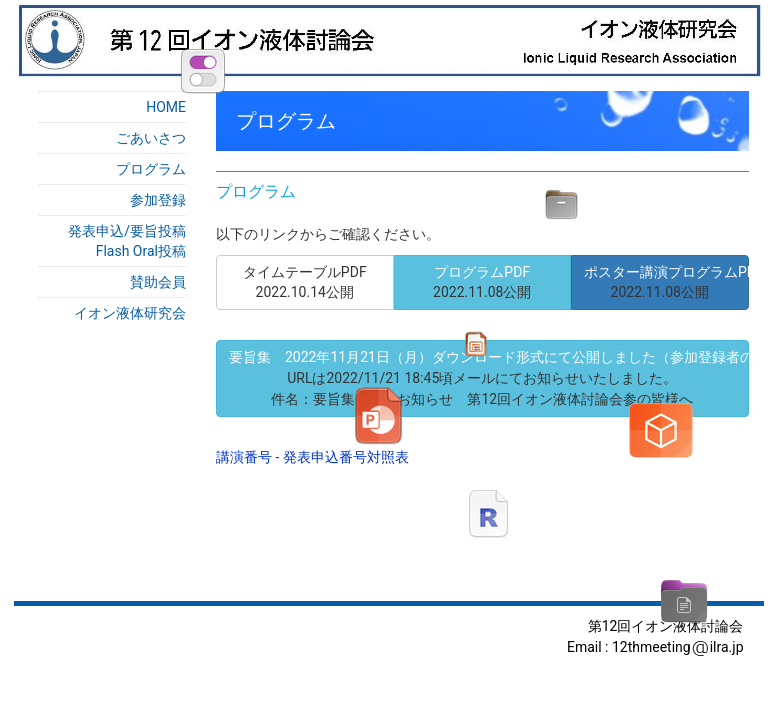 The height and width of the screenshot is (720, 777). I want to click on open system settings or preferences, so click(203, 71).